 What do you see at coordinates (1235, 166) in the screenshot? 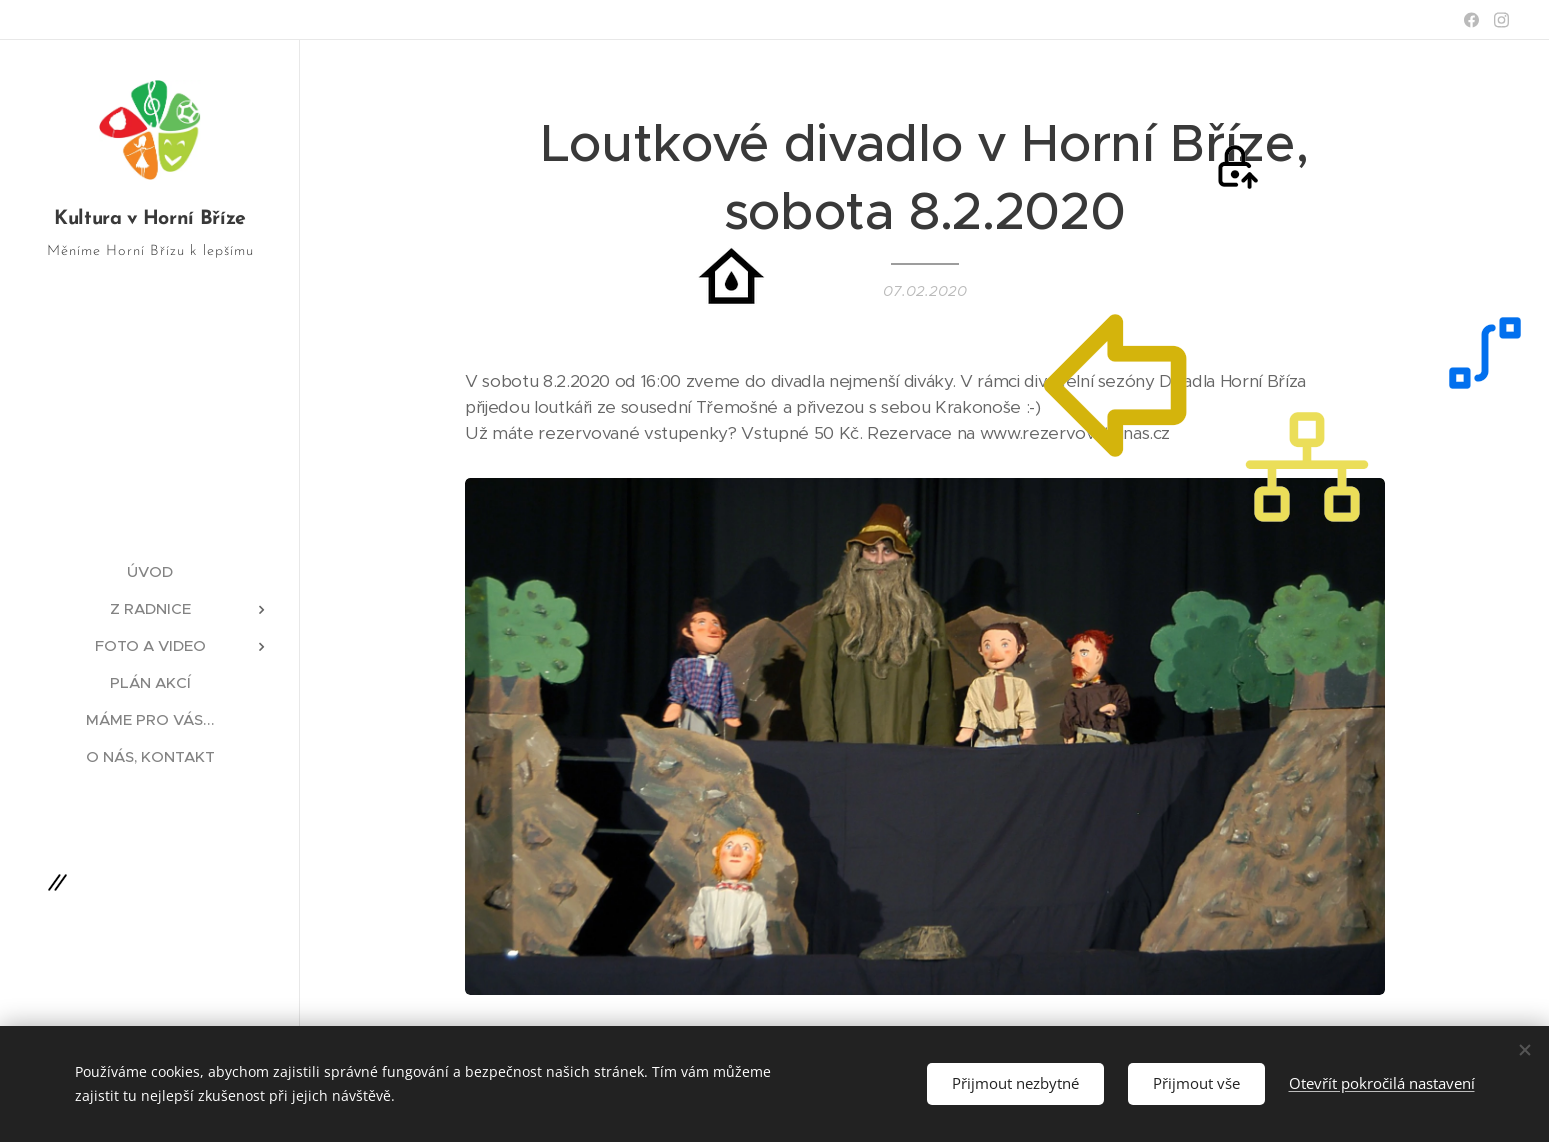
I see `upload or sync secured data` at bounding box center [1235, 166].